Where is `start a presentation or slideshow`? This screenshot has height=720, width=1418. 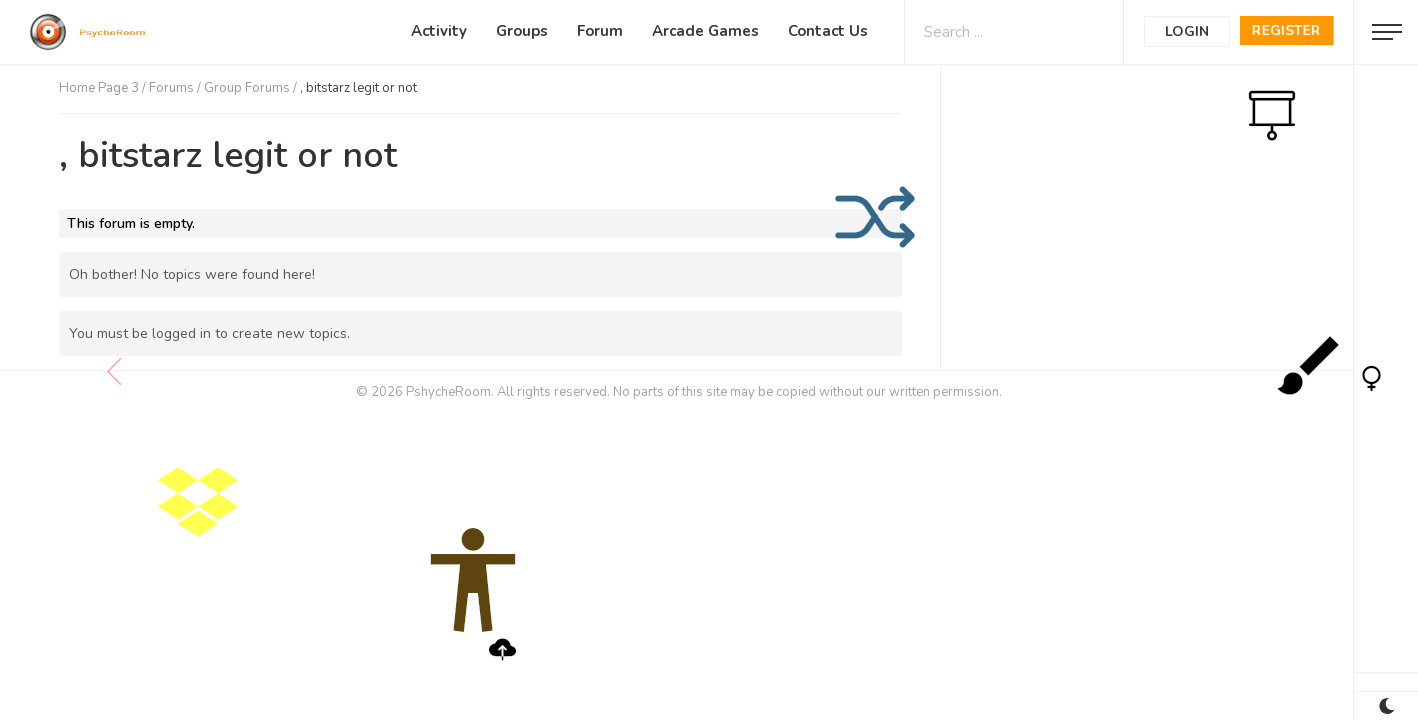 start a presentation or slideshow is located at coordinates (1272, 112).